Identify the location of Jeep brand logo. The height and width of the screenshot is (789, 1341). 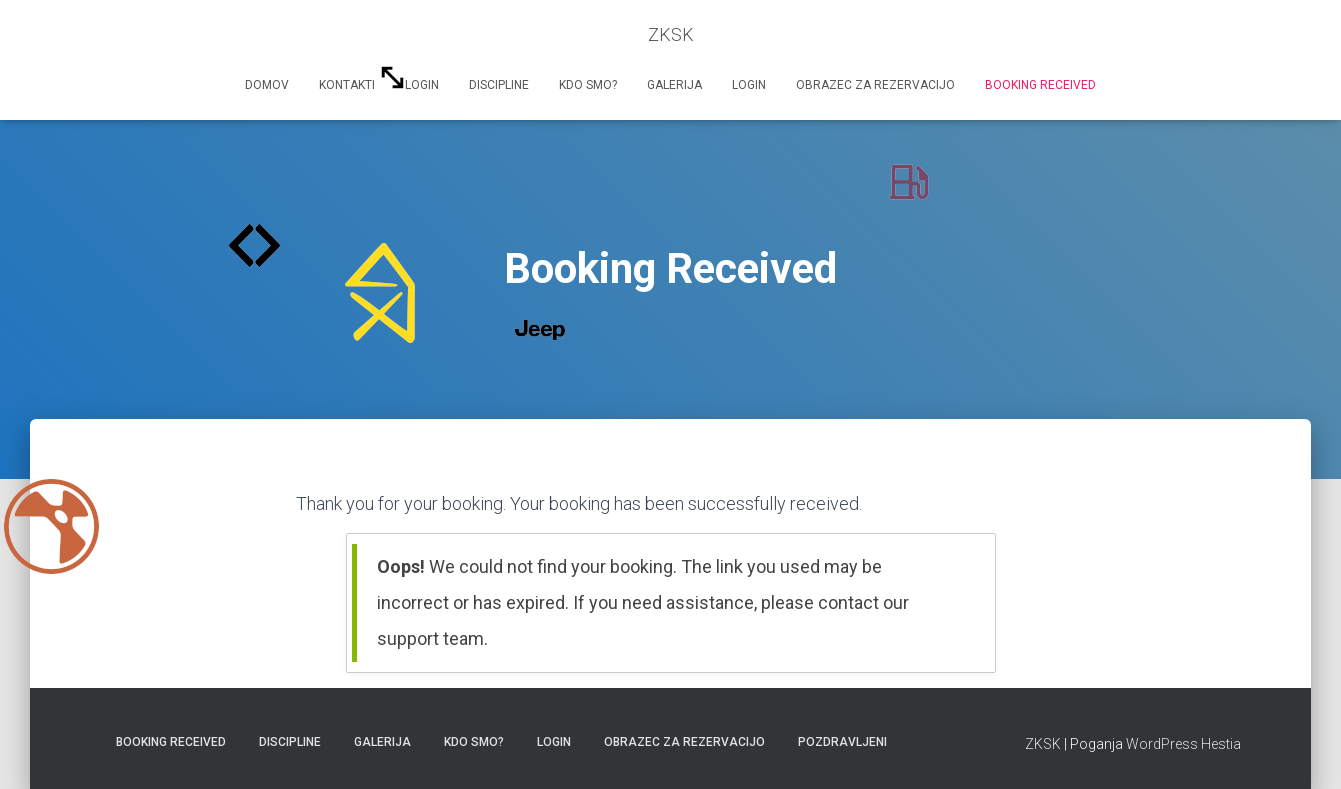
(540, 330).